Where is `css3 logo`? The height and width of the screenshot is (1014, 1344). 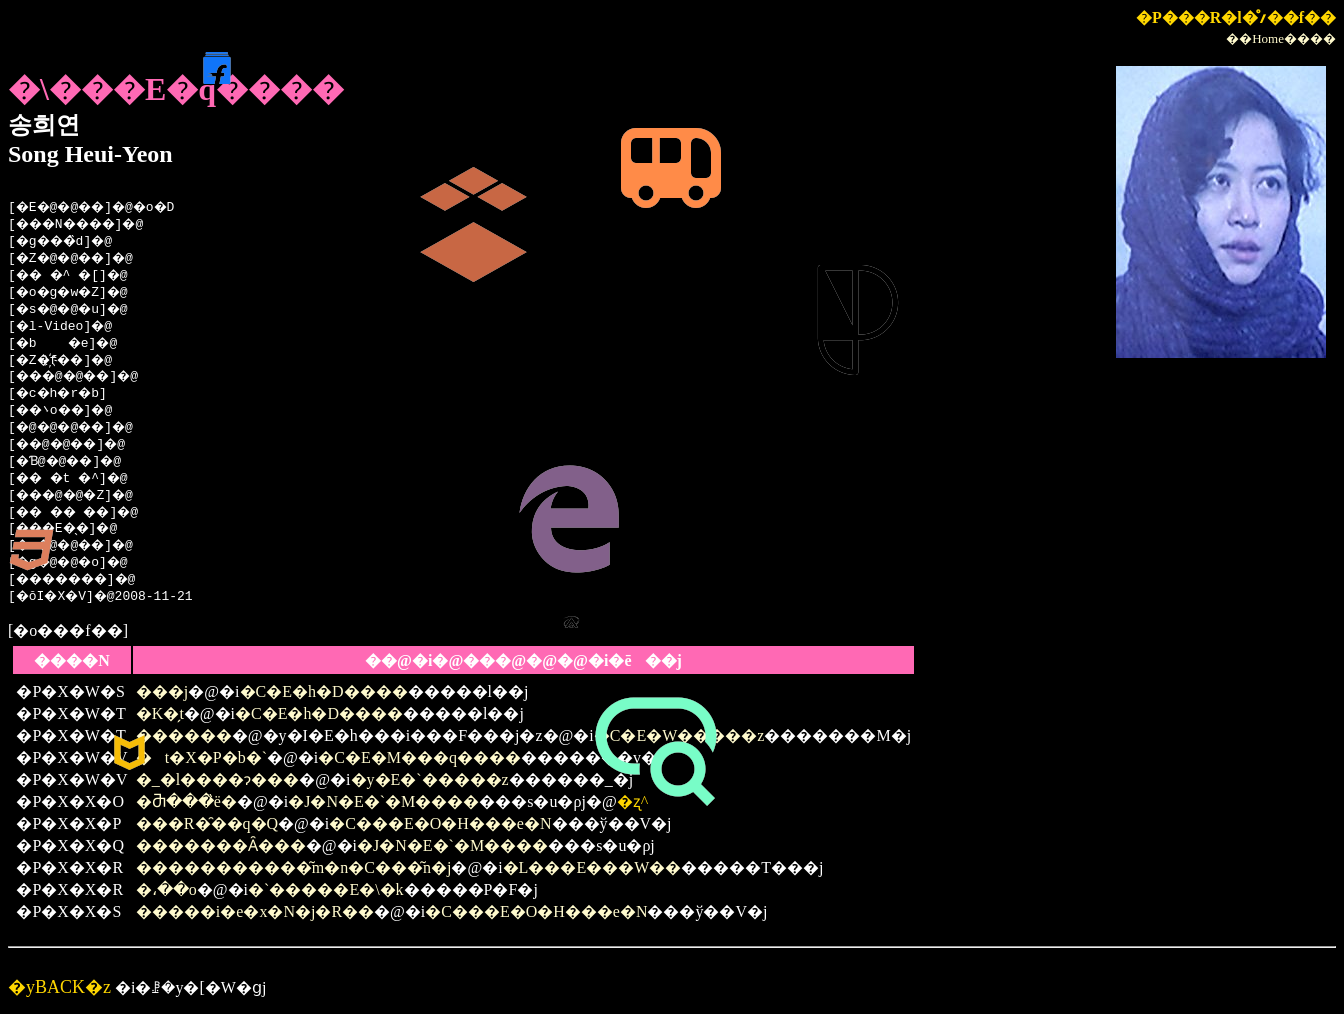 css3 logo is located at coordinates (33, 550).